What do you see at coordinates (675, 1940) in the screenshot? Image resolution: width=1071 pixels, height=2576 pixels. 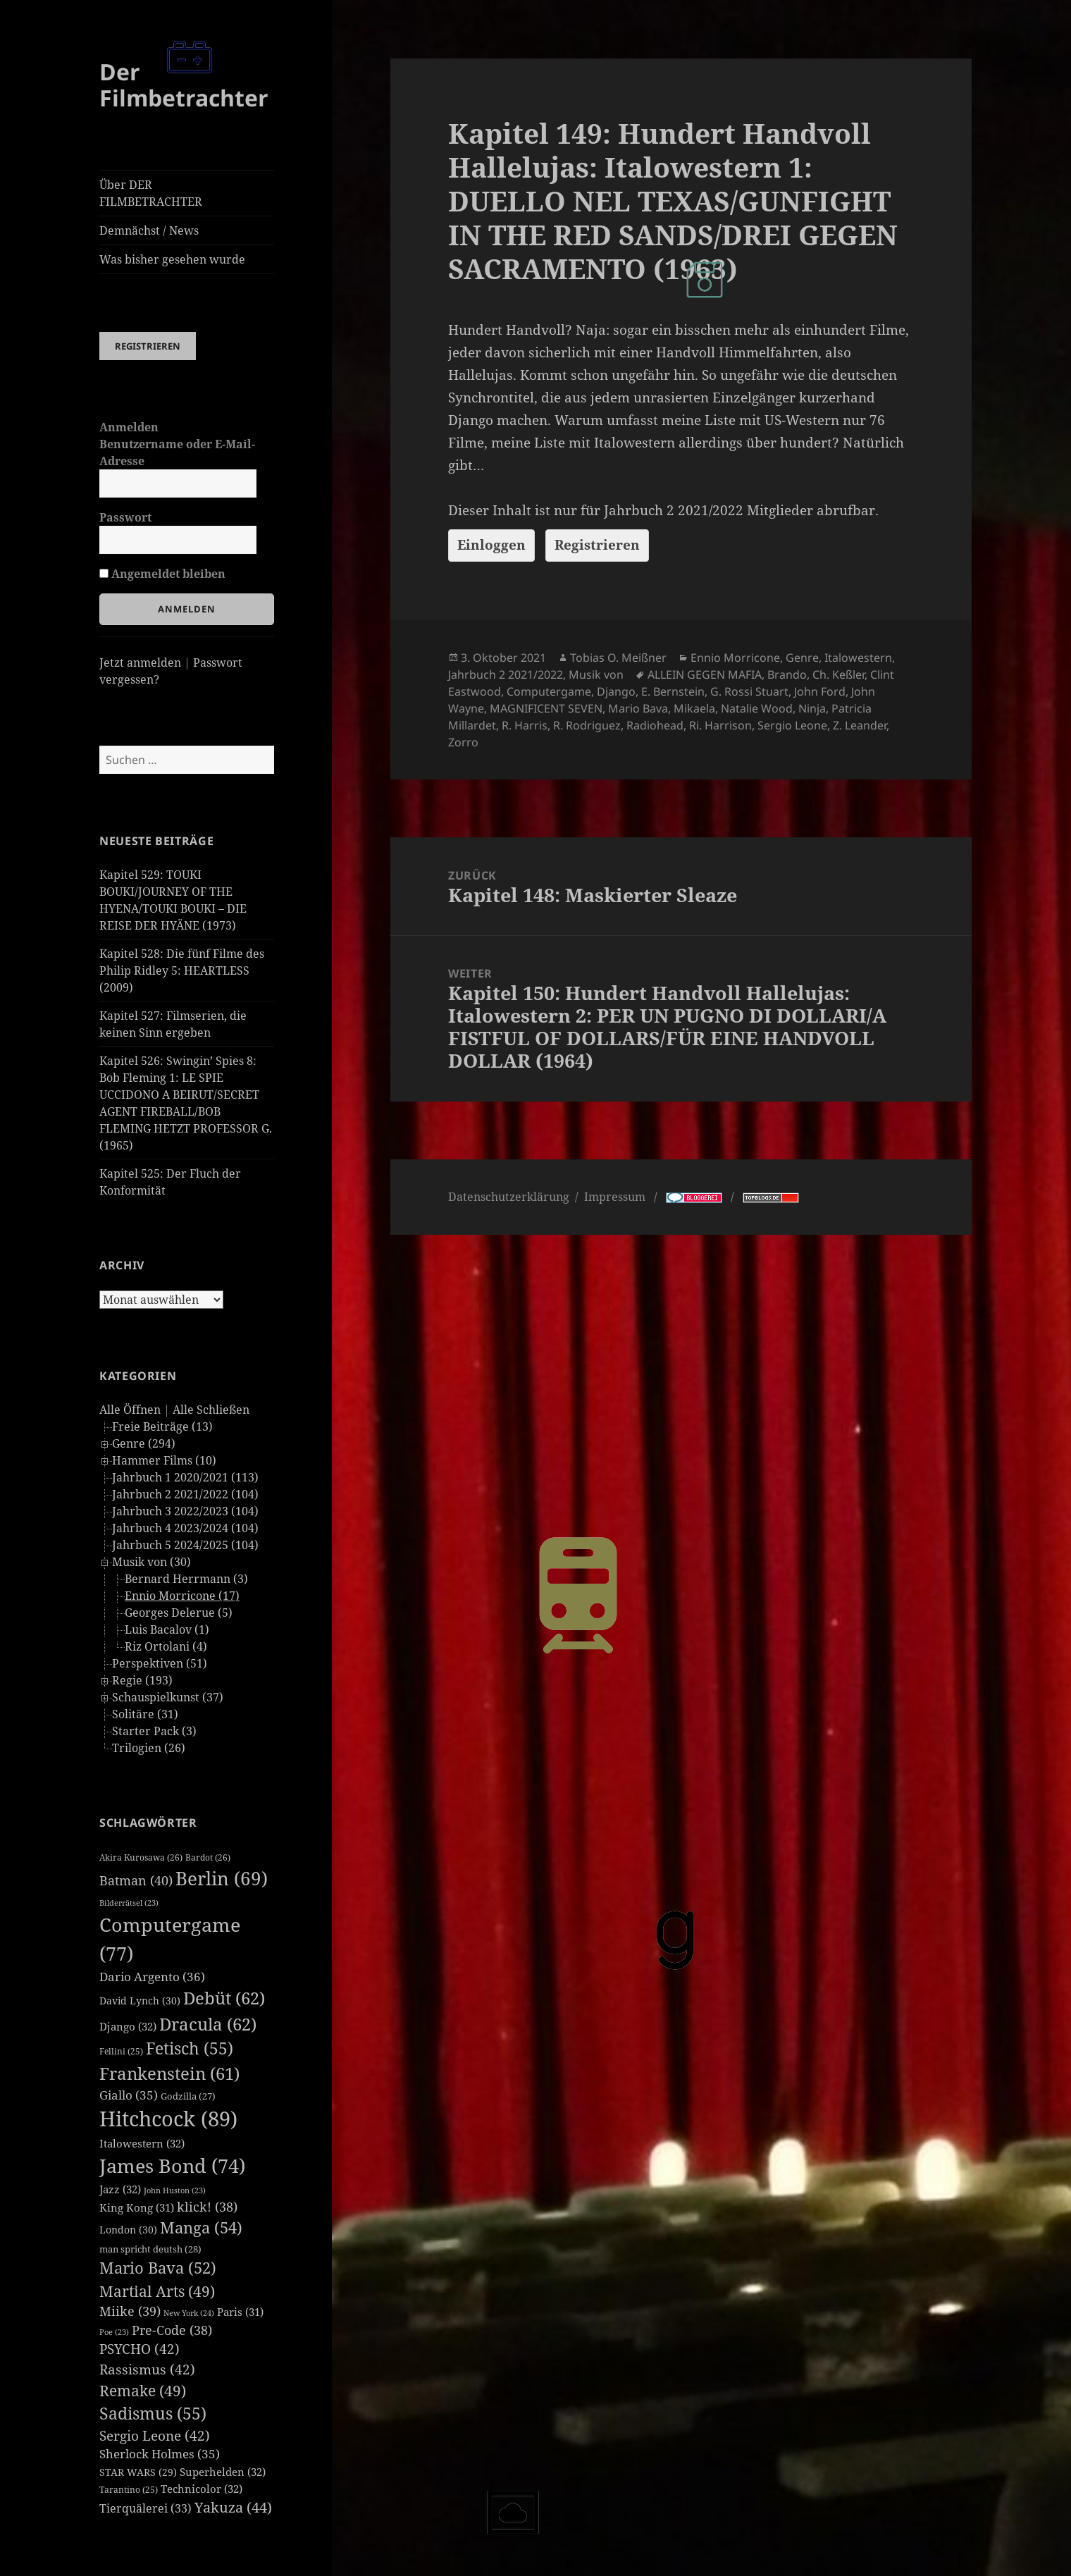 I see `open the Goodreads app` at bounding box center [675, 1940].